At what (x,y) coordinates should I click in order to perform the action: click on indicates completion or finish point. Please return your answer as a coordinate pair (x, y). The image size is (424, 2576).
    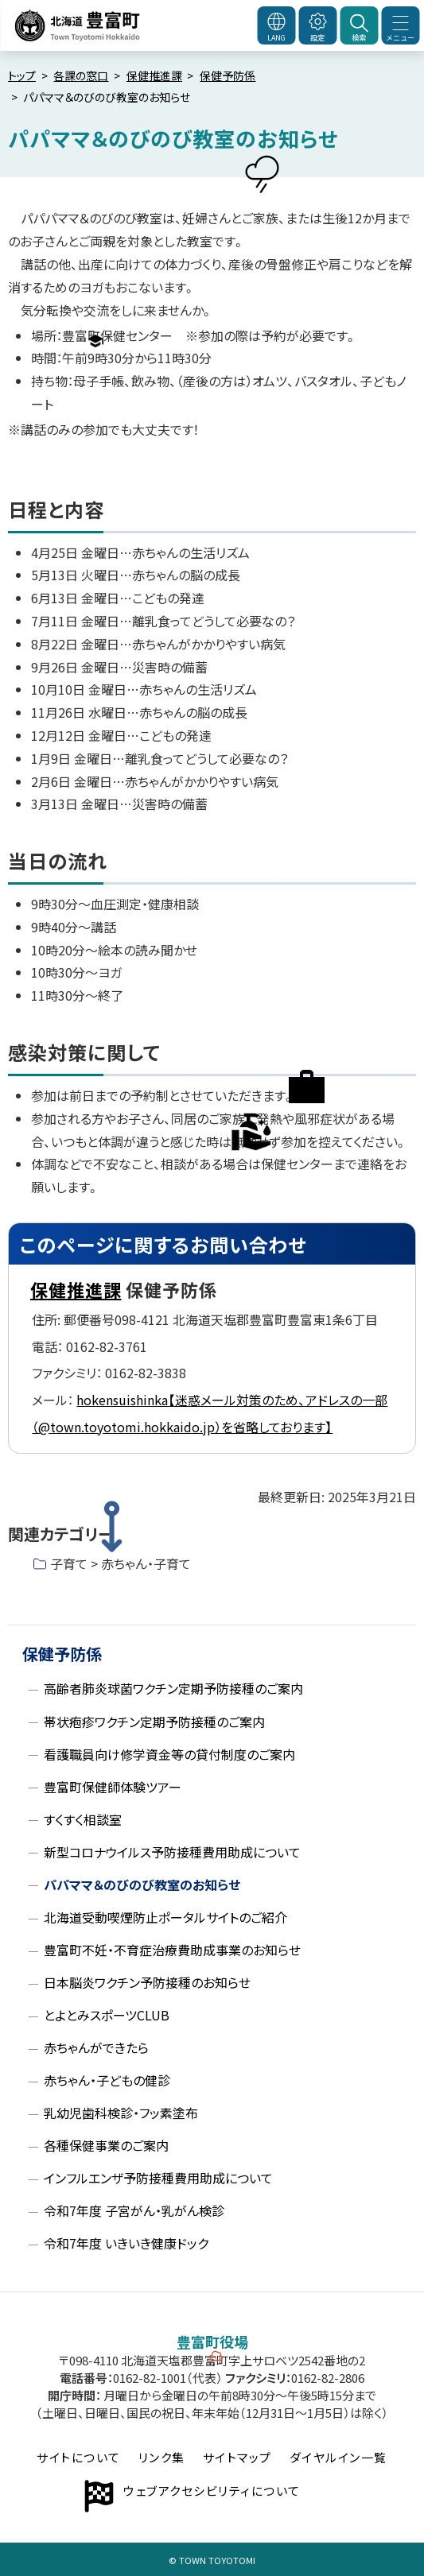
    Looking at the image, I should click on (99, 2496).